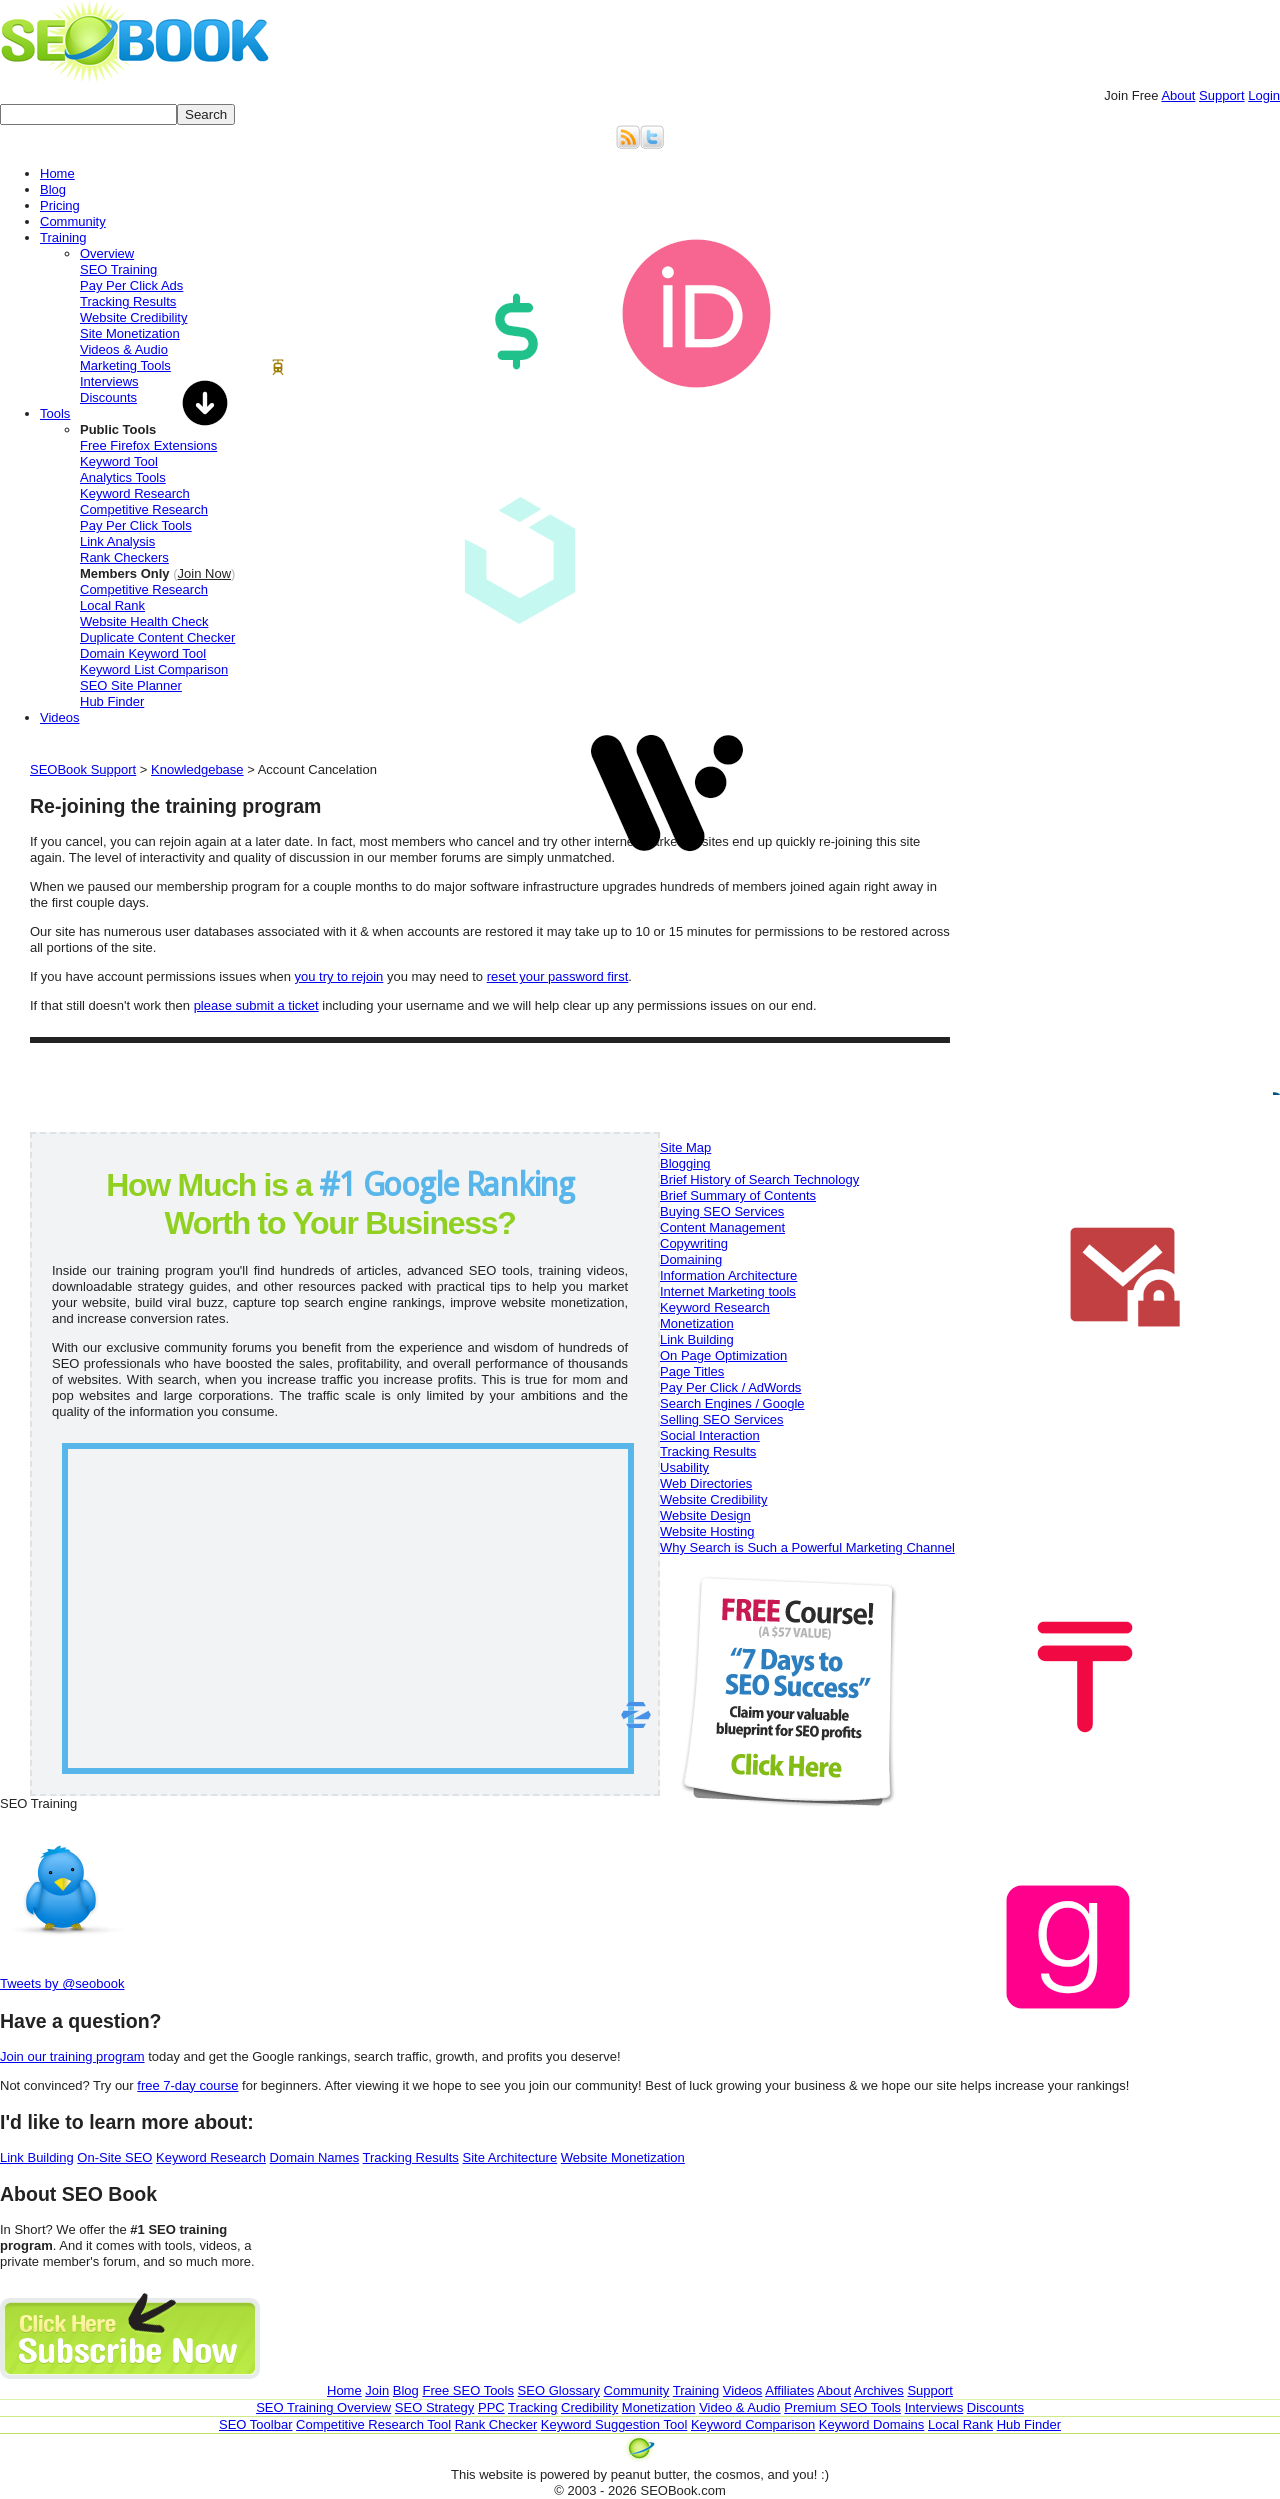 The width and height of the screenshot is (1280, 2499). Describe the element at coordinates (696, 313) in the screenshot. I see `link to ORCID researcher profile` at that location.